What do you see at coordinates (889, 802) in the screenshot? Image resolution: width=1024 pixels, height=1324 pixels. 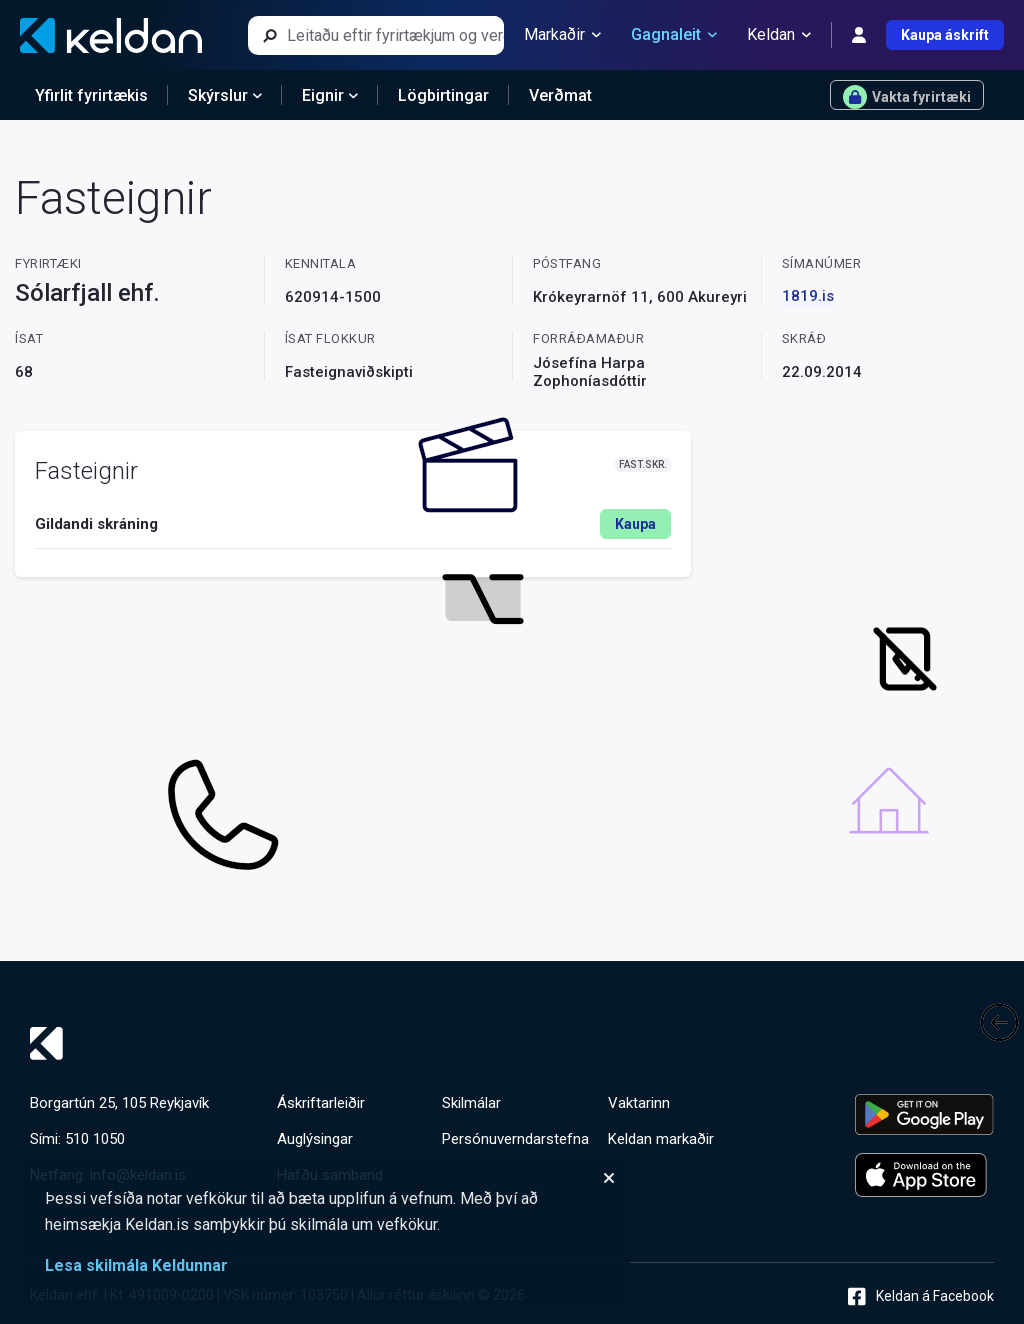 I see `navigate to home screen` at bounding box center [889, 802].